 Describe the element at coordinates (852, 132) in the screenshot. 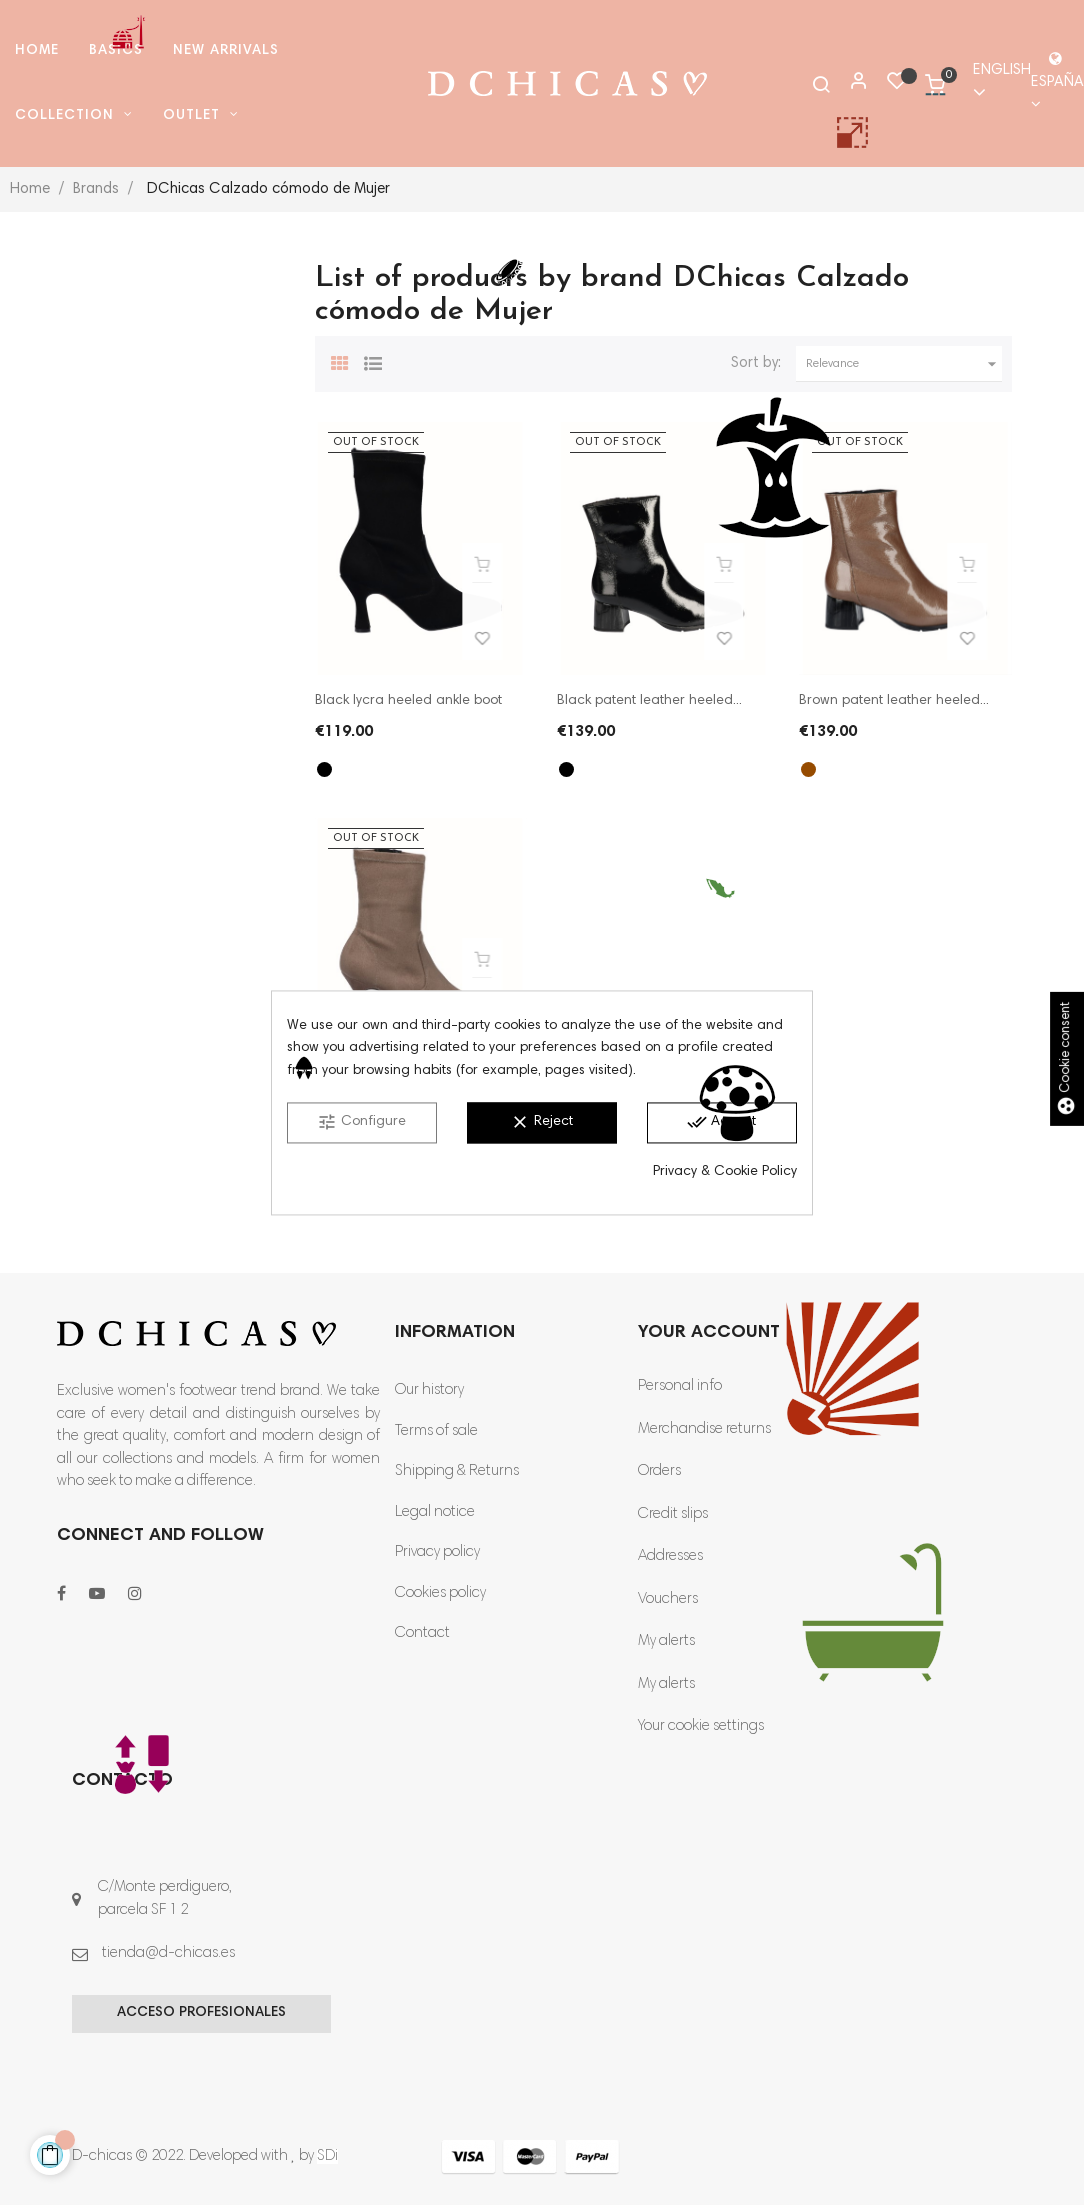

I see `resize an element or window` at that location.